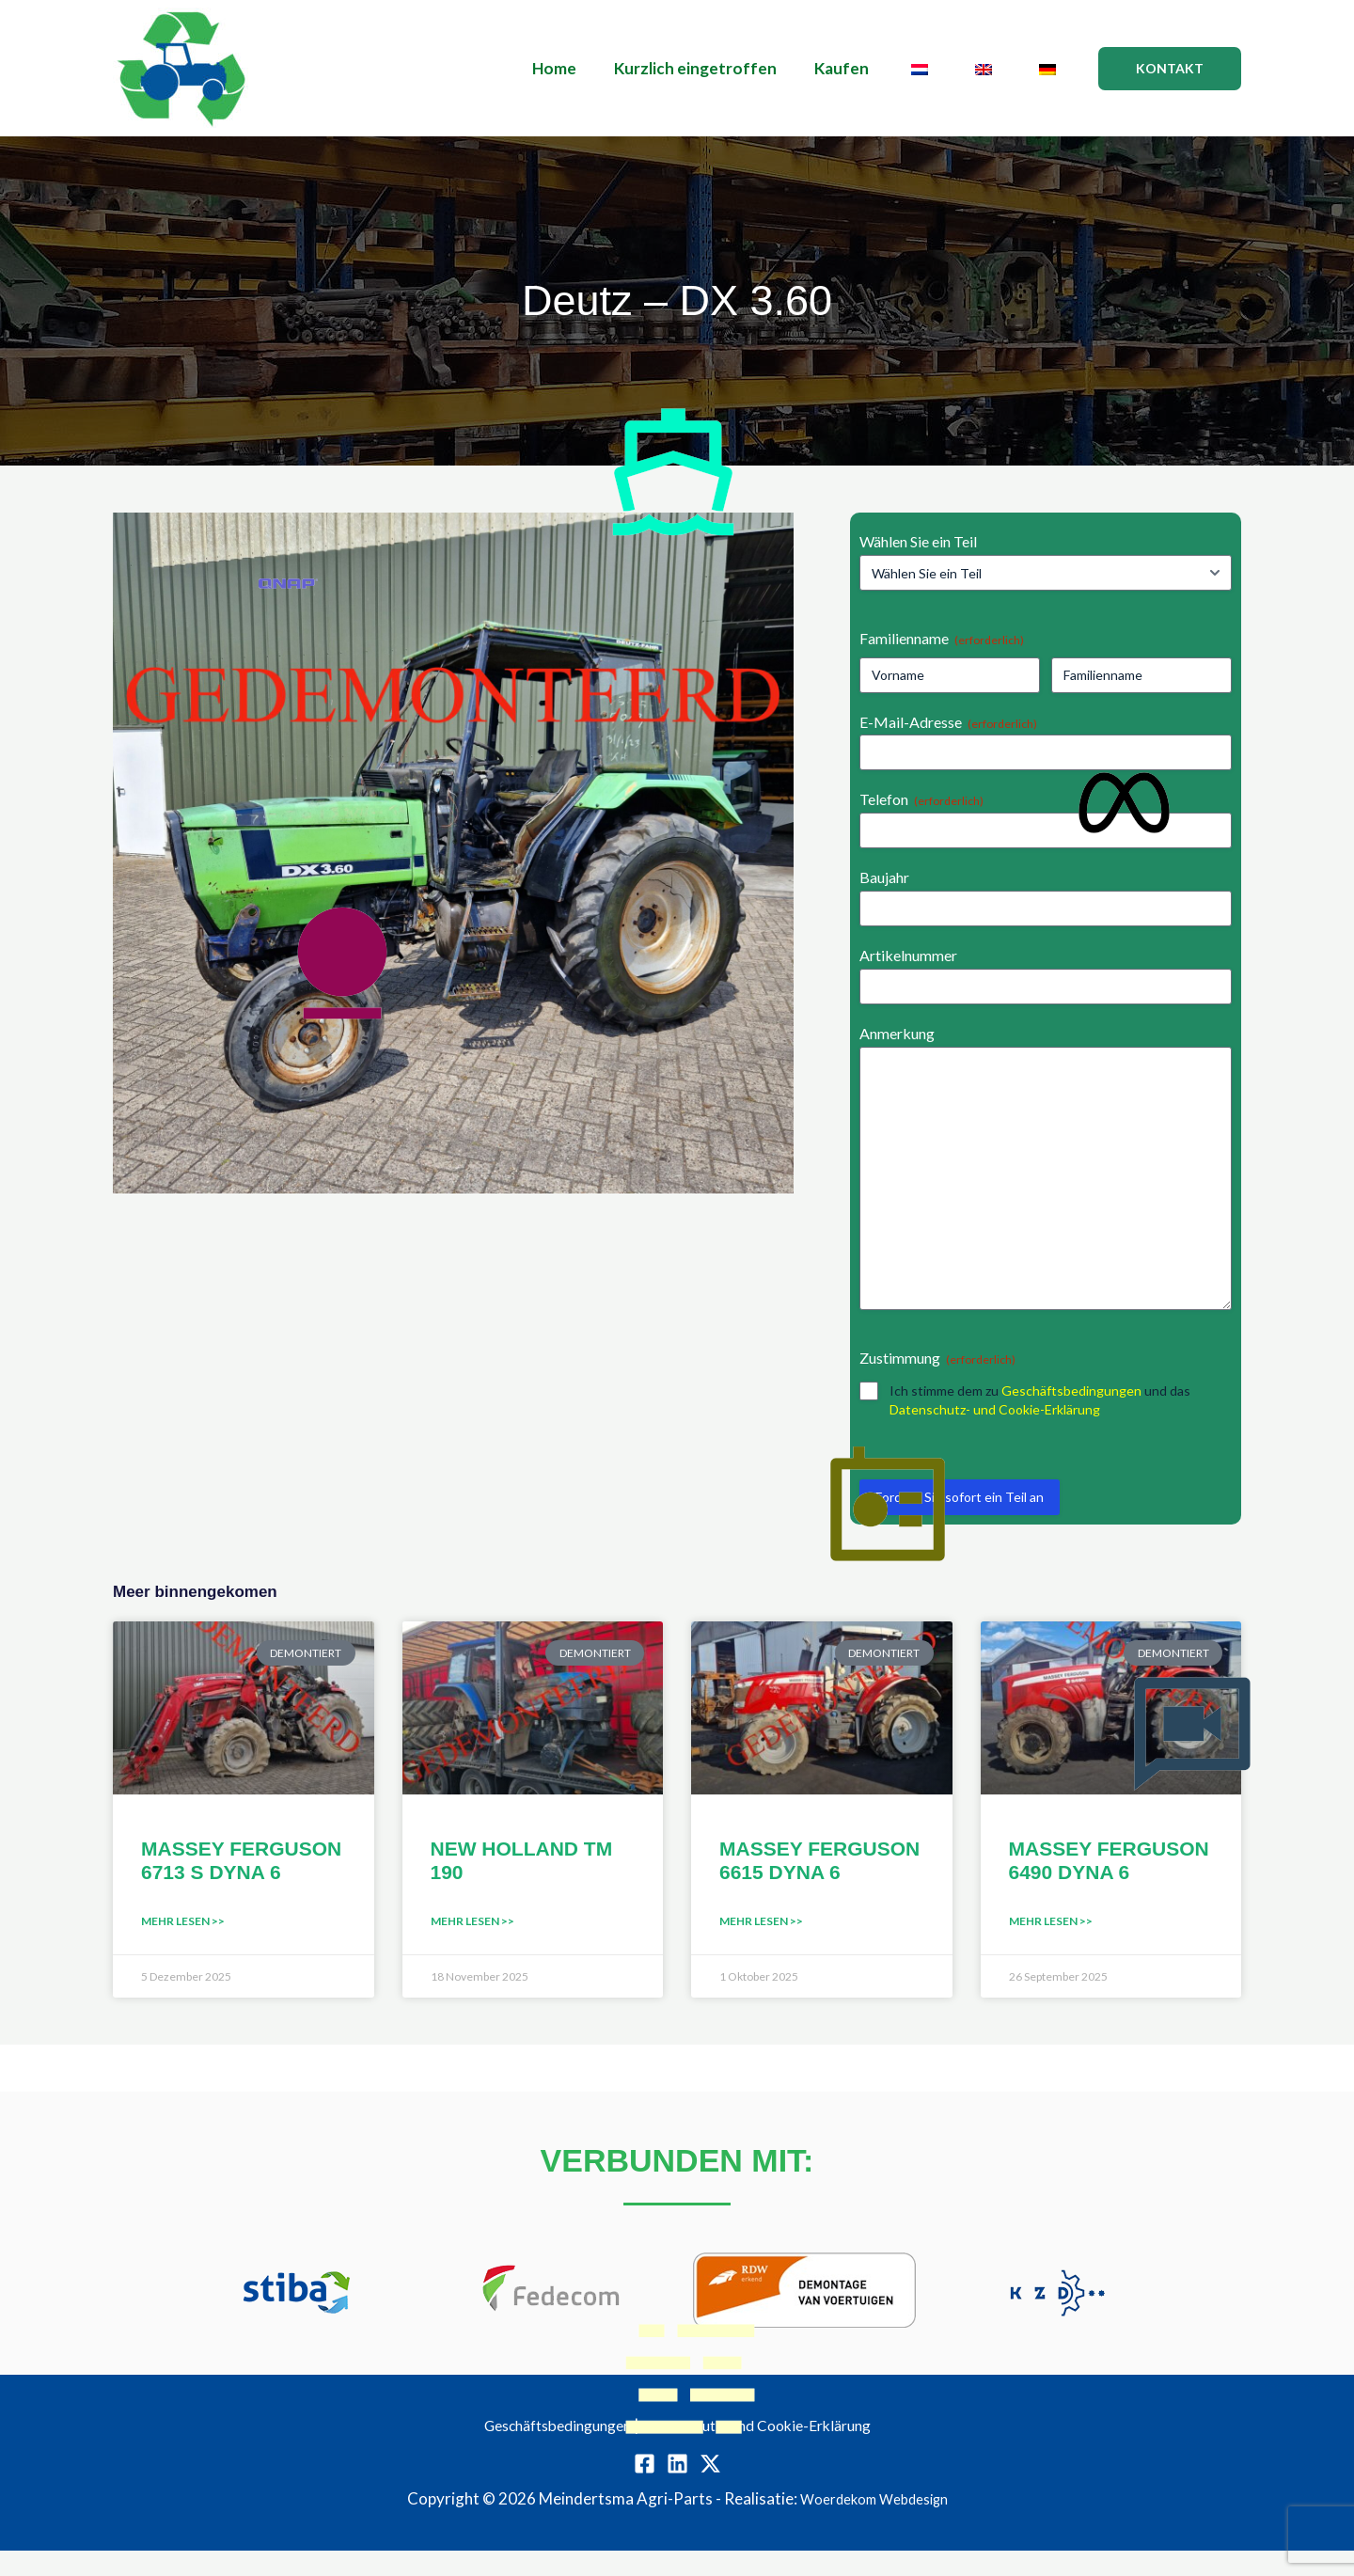 This screenshot has width=1354, height=2576. I want to click on select ship or boat transportation, so click(673, 475).